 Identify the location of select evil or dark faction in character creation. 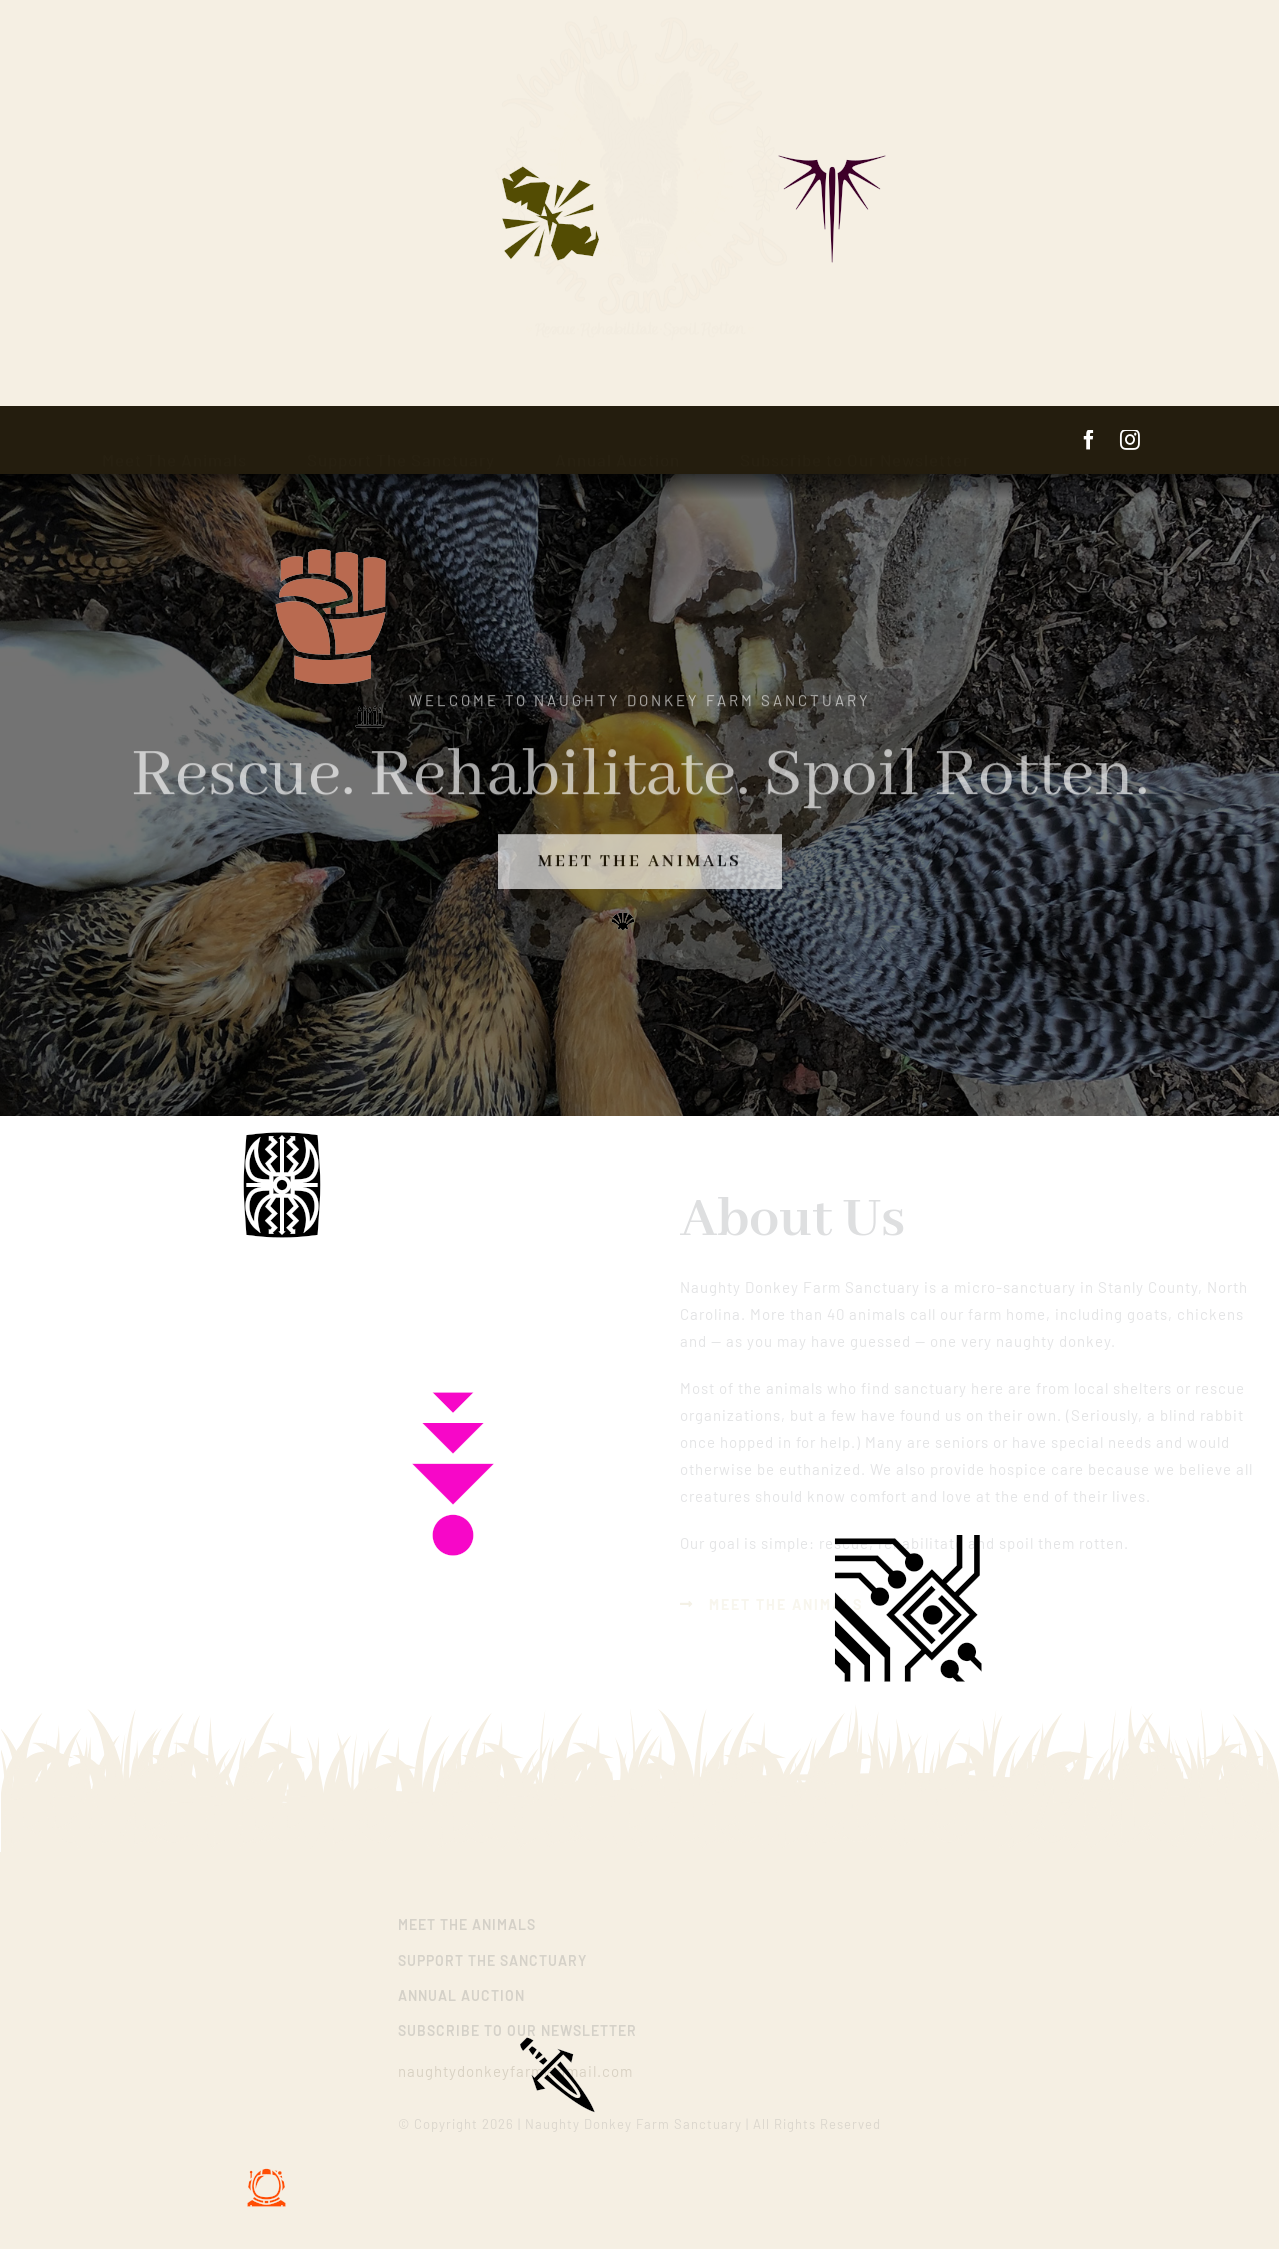
(832, 209).